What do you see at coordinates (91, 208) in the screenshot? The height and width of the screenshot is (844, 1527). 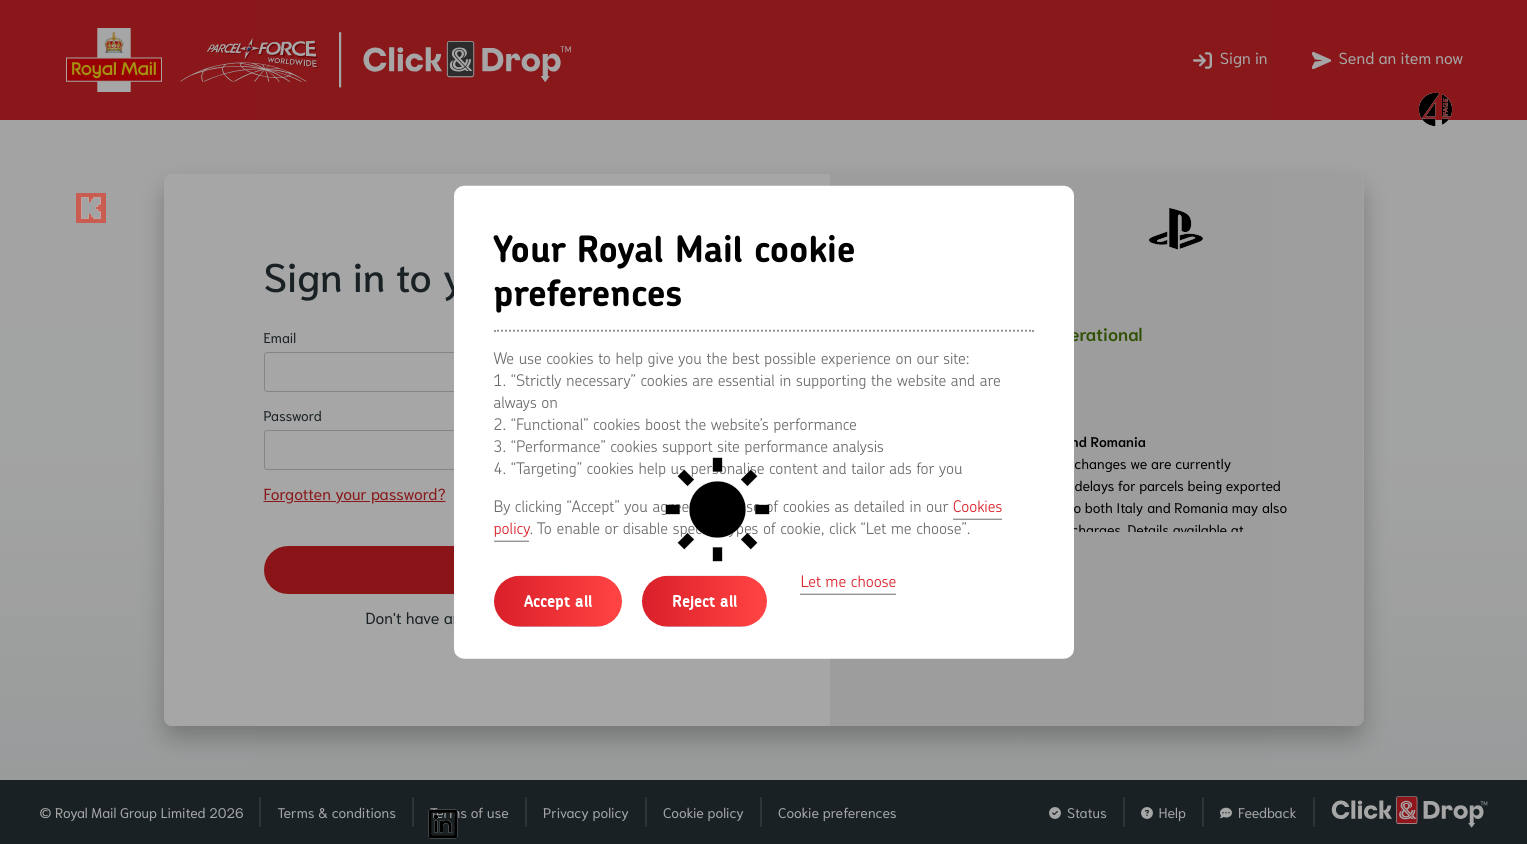 I see `open the Kick streaming platform` at bounding box center [91, 208].